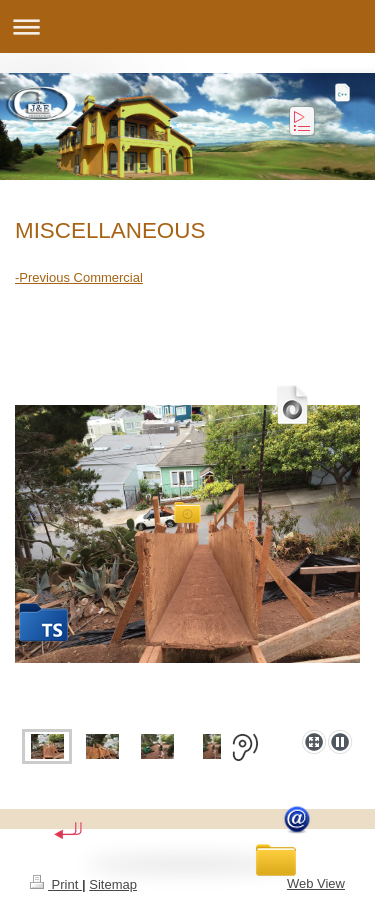 Image resolution: width=375 pixels, height=914 pixels. Describe the element at coordinates (67, 830) in the screenshot. I see `reply to all recipients of an email` at that location.